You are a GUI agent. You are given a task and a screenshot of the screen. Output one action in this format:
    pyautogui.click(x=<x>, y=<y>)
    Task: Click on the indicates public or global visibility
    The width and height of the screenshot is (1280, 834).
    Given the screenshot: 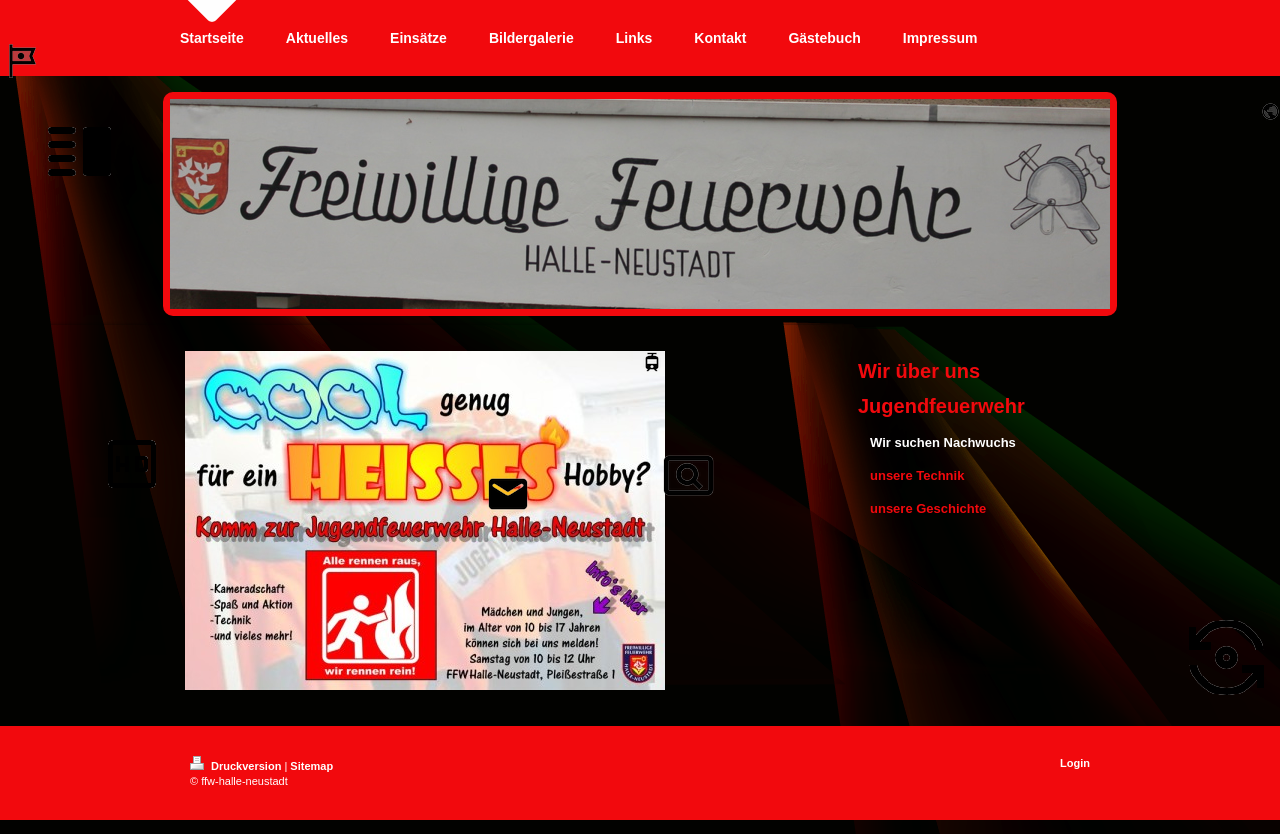 What is the action you would take?
    pyautogui.click(x=1270, y=111)
    